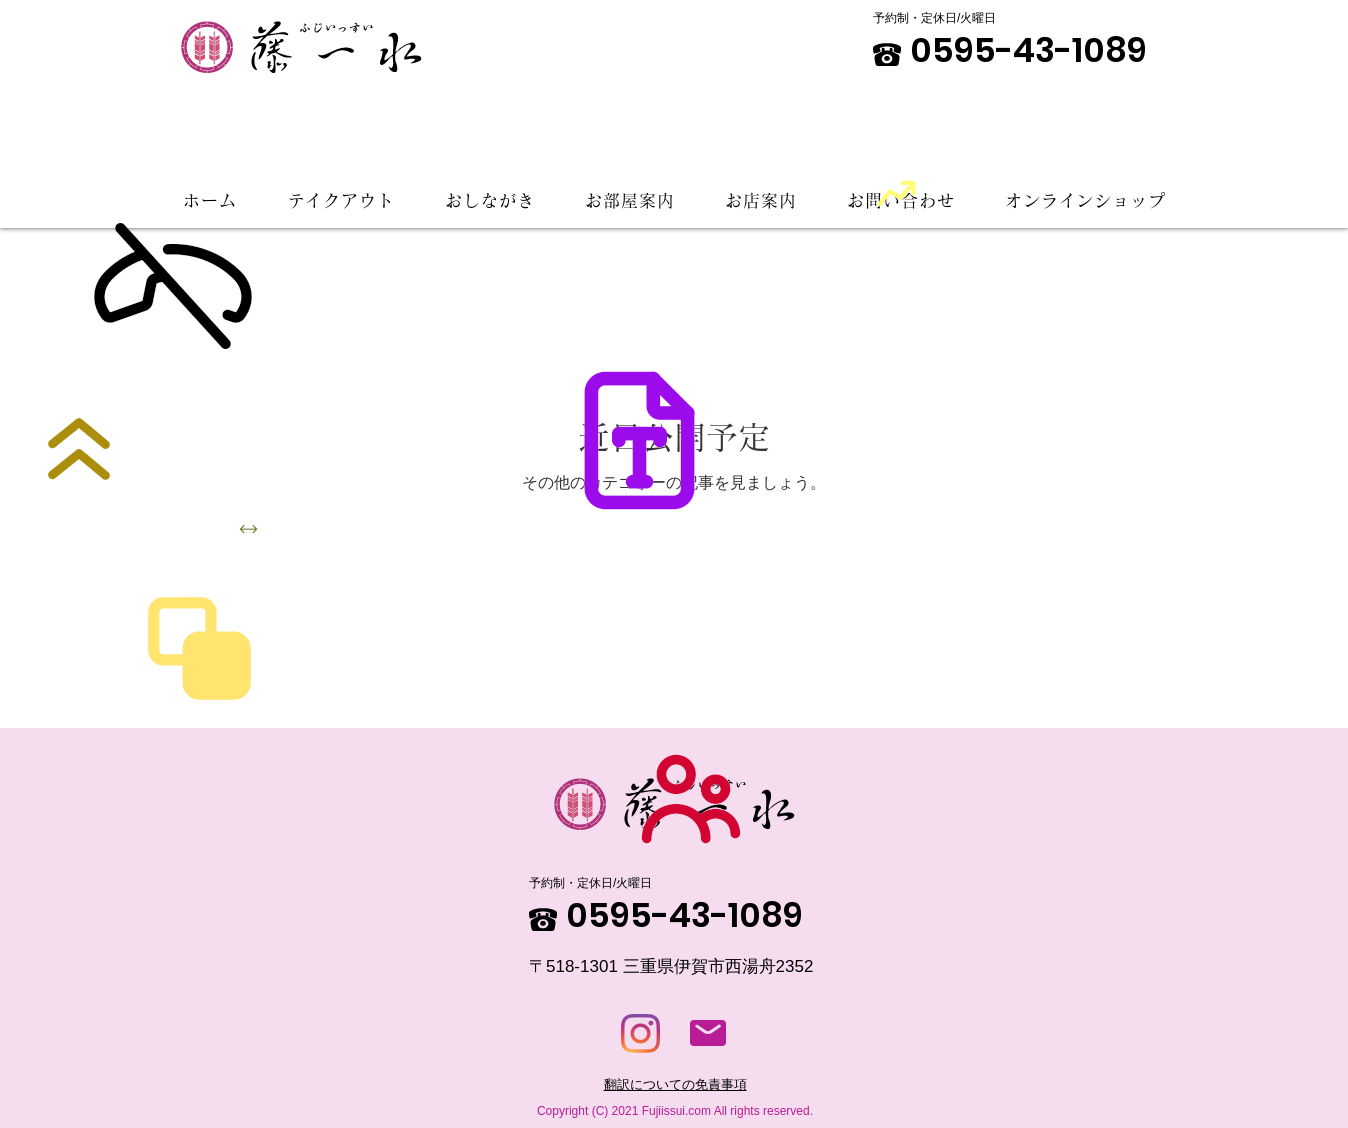 Image resolution: width=1348 pixels, height=1128 pixels. What do you see at coordinates (79, 449) in the screenshot?
I see `scroll to top of page` at bounding box center [79, 449].